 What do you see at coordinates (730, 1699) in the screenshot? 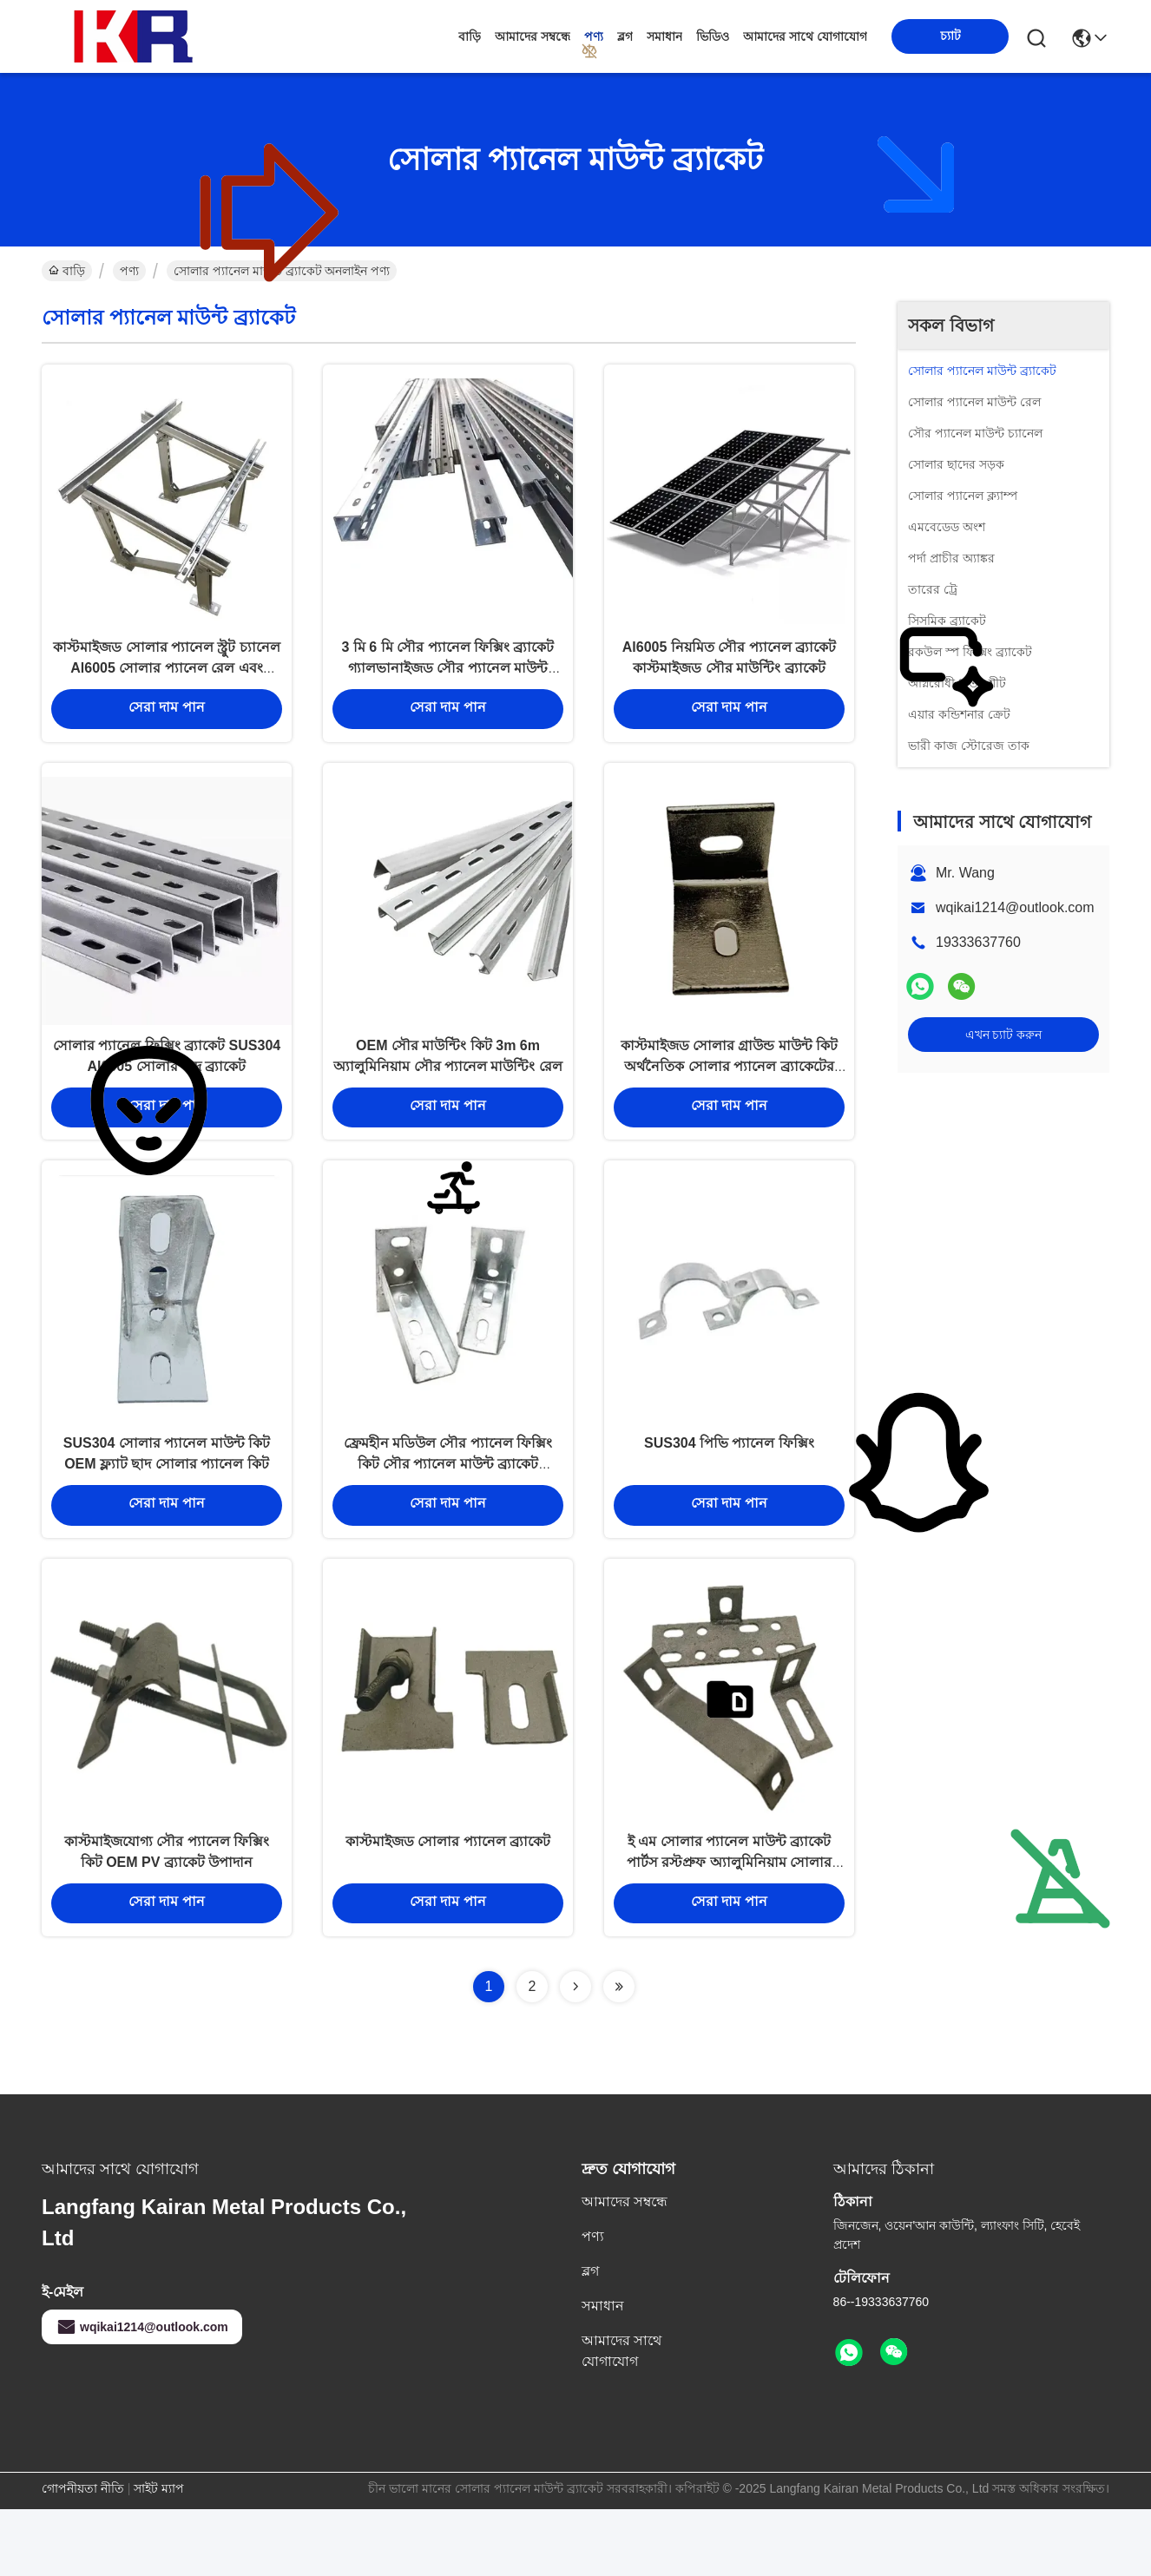
I see `access saved code snippets` at bounding box center [730, 1699].